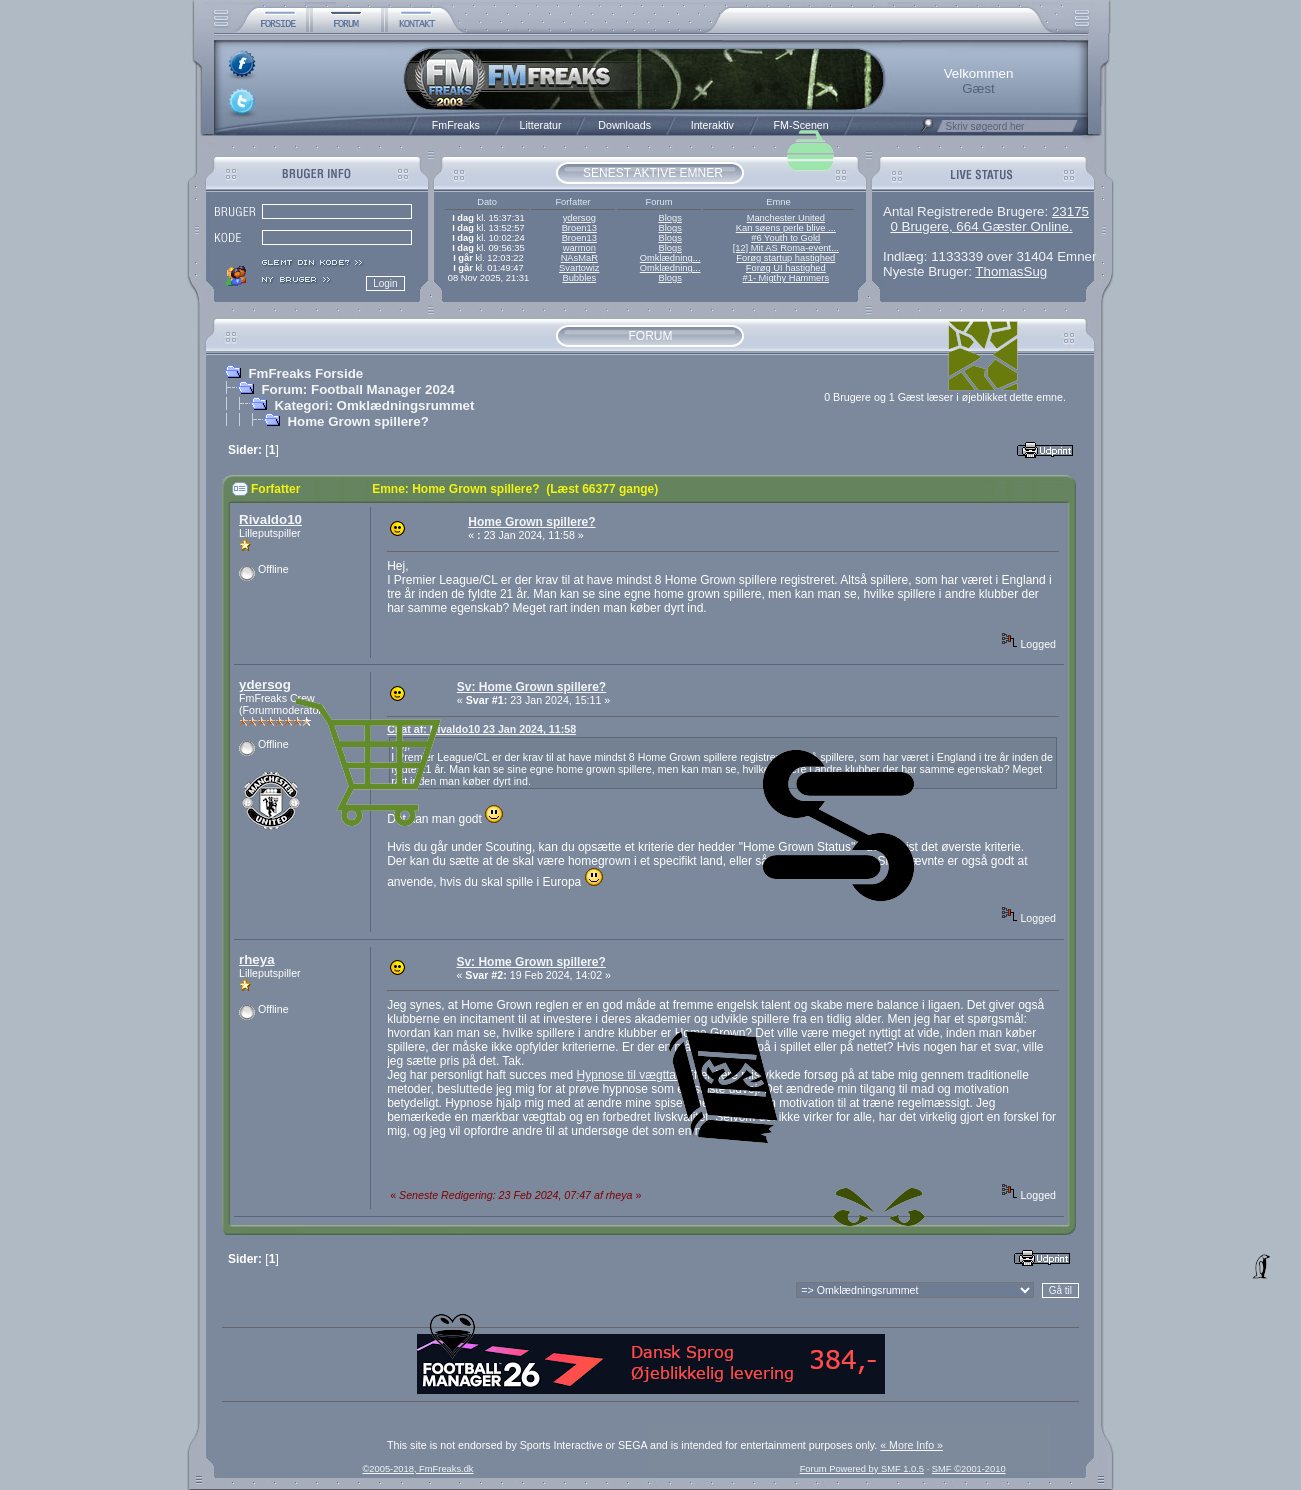  I want to click on access curling game or sports content, so click(810, 147).